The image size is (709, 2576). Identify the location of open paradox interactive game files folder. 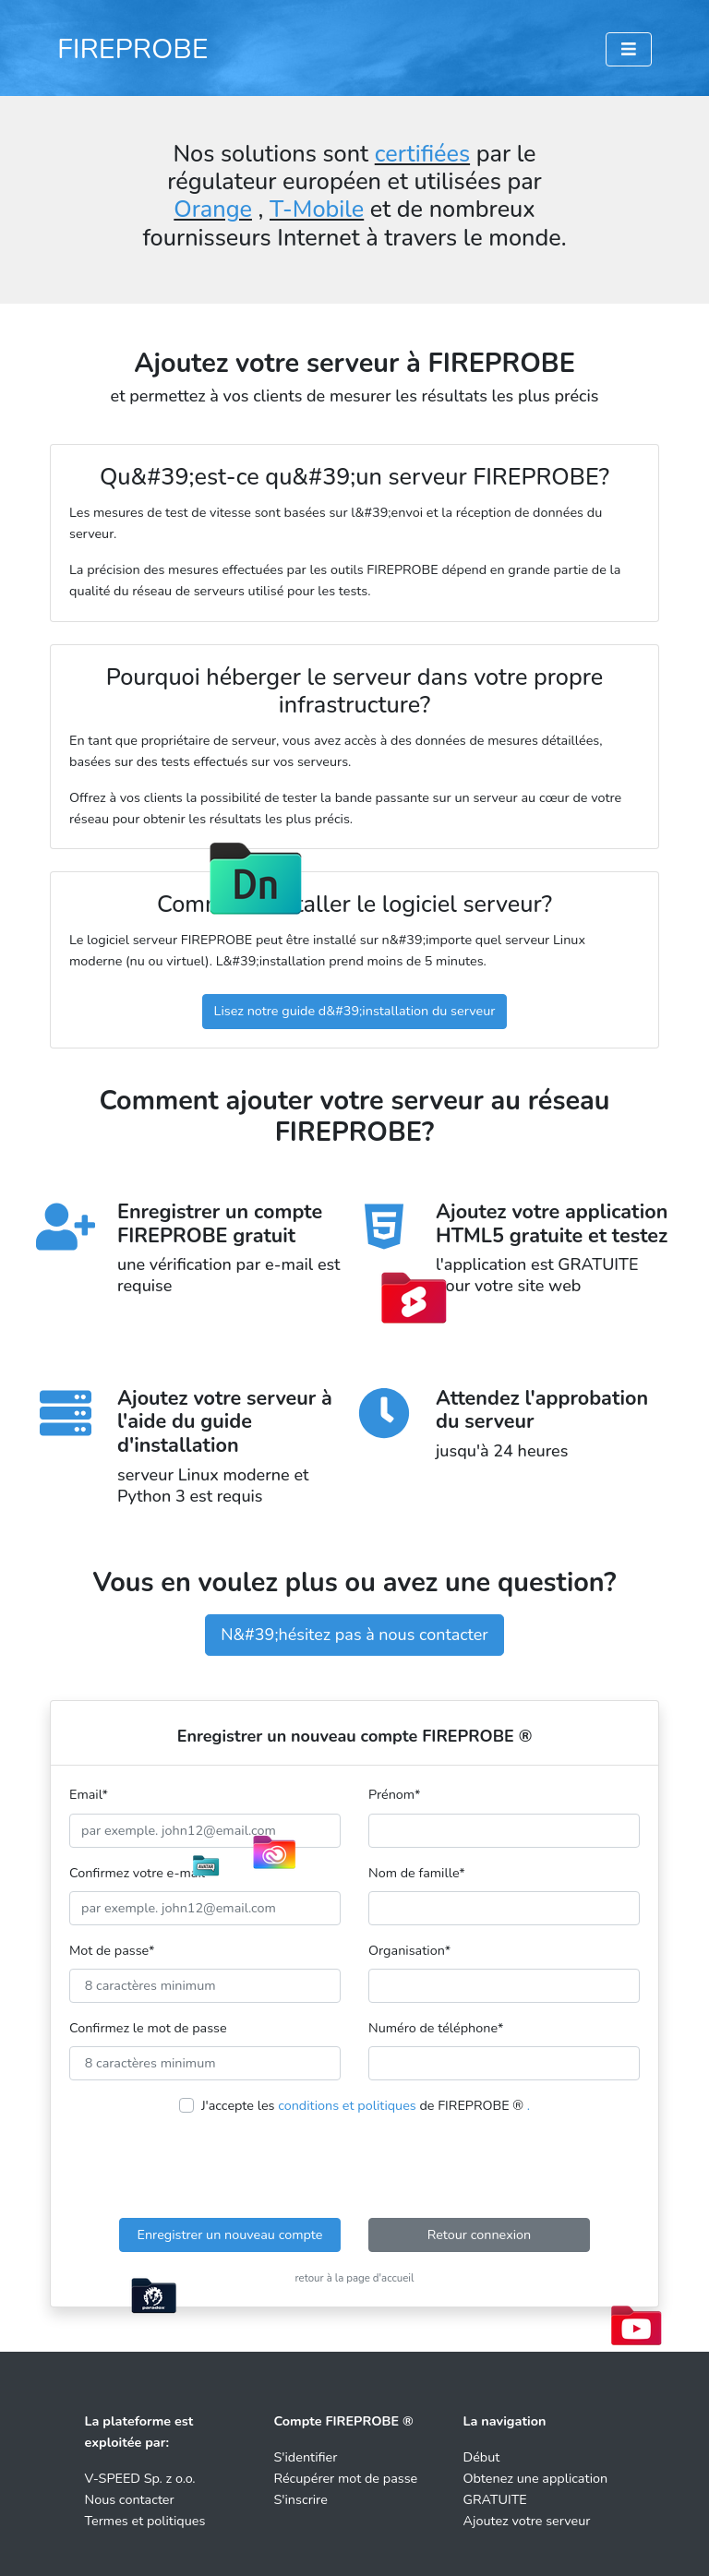
(153, 2296).